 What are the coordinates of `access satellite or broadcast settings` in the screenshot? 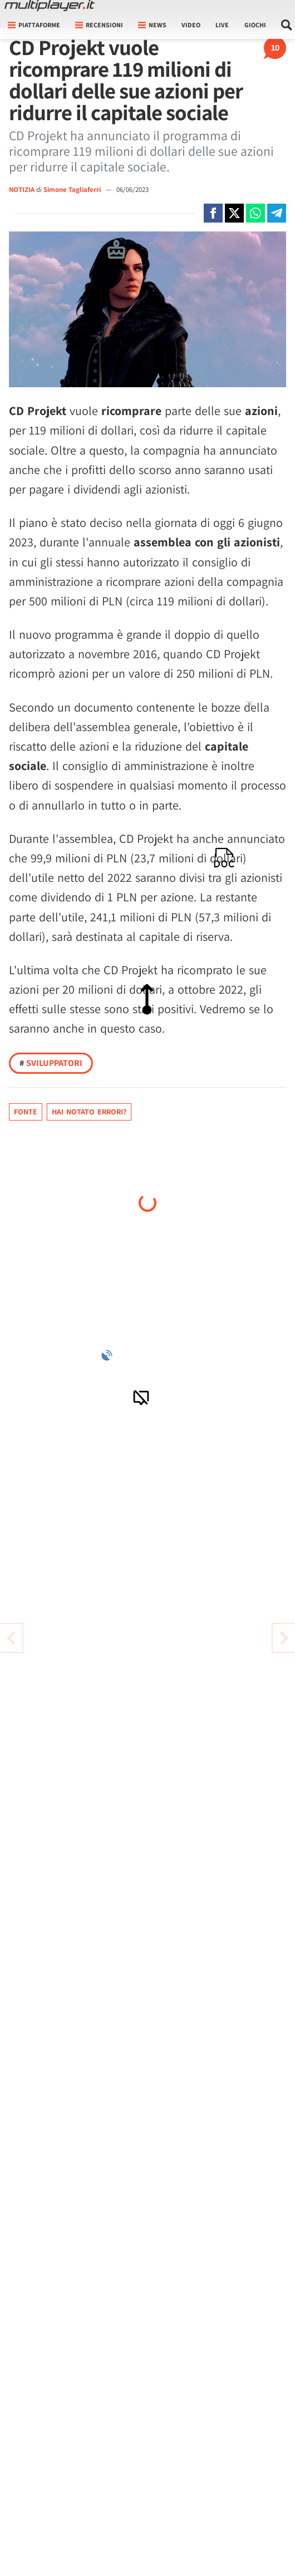 It's located at (107, 1355).